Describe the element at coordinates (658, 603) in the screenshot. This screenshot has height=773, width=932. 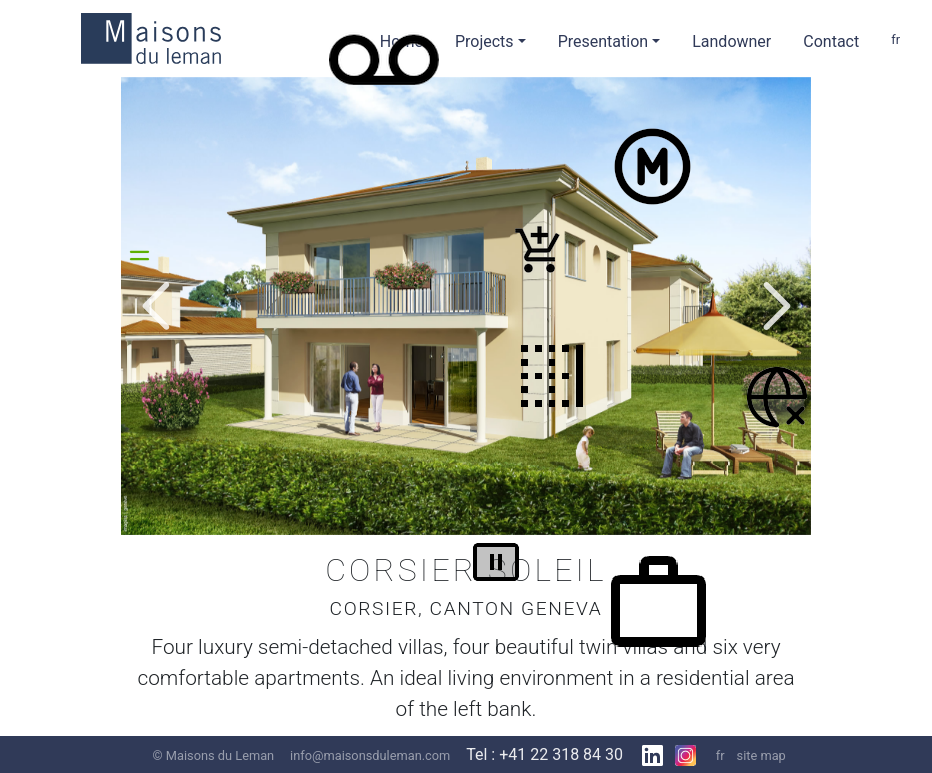
I see `access work or professional settings` at that location.